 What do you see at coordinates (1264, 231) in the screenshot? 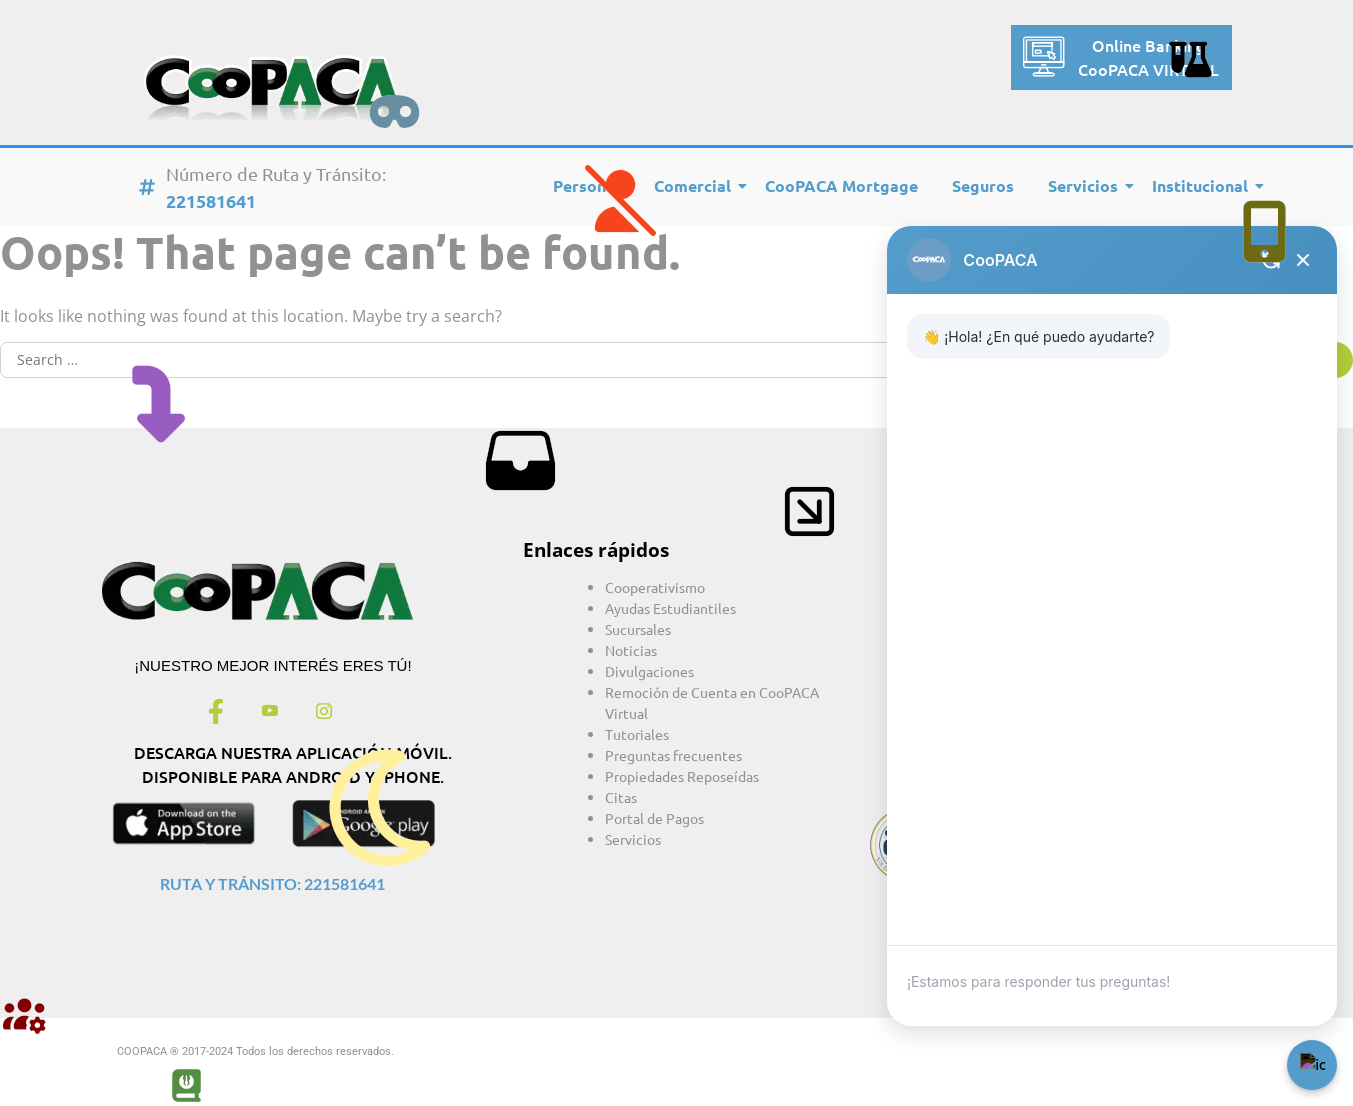
I see `access mobile device settings` at bounding box center [1264, 231].